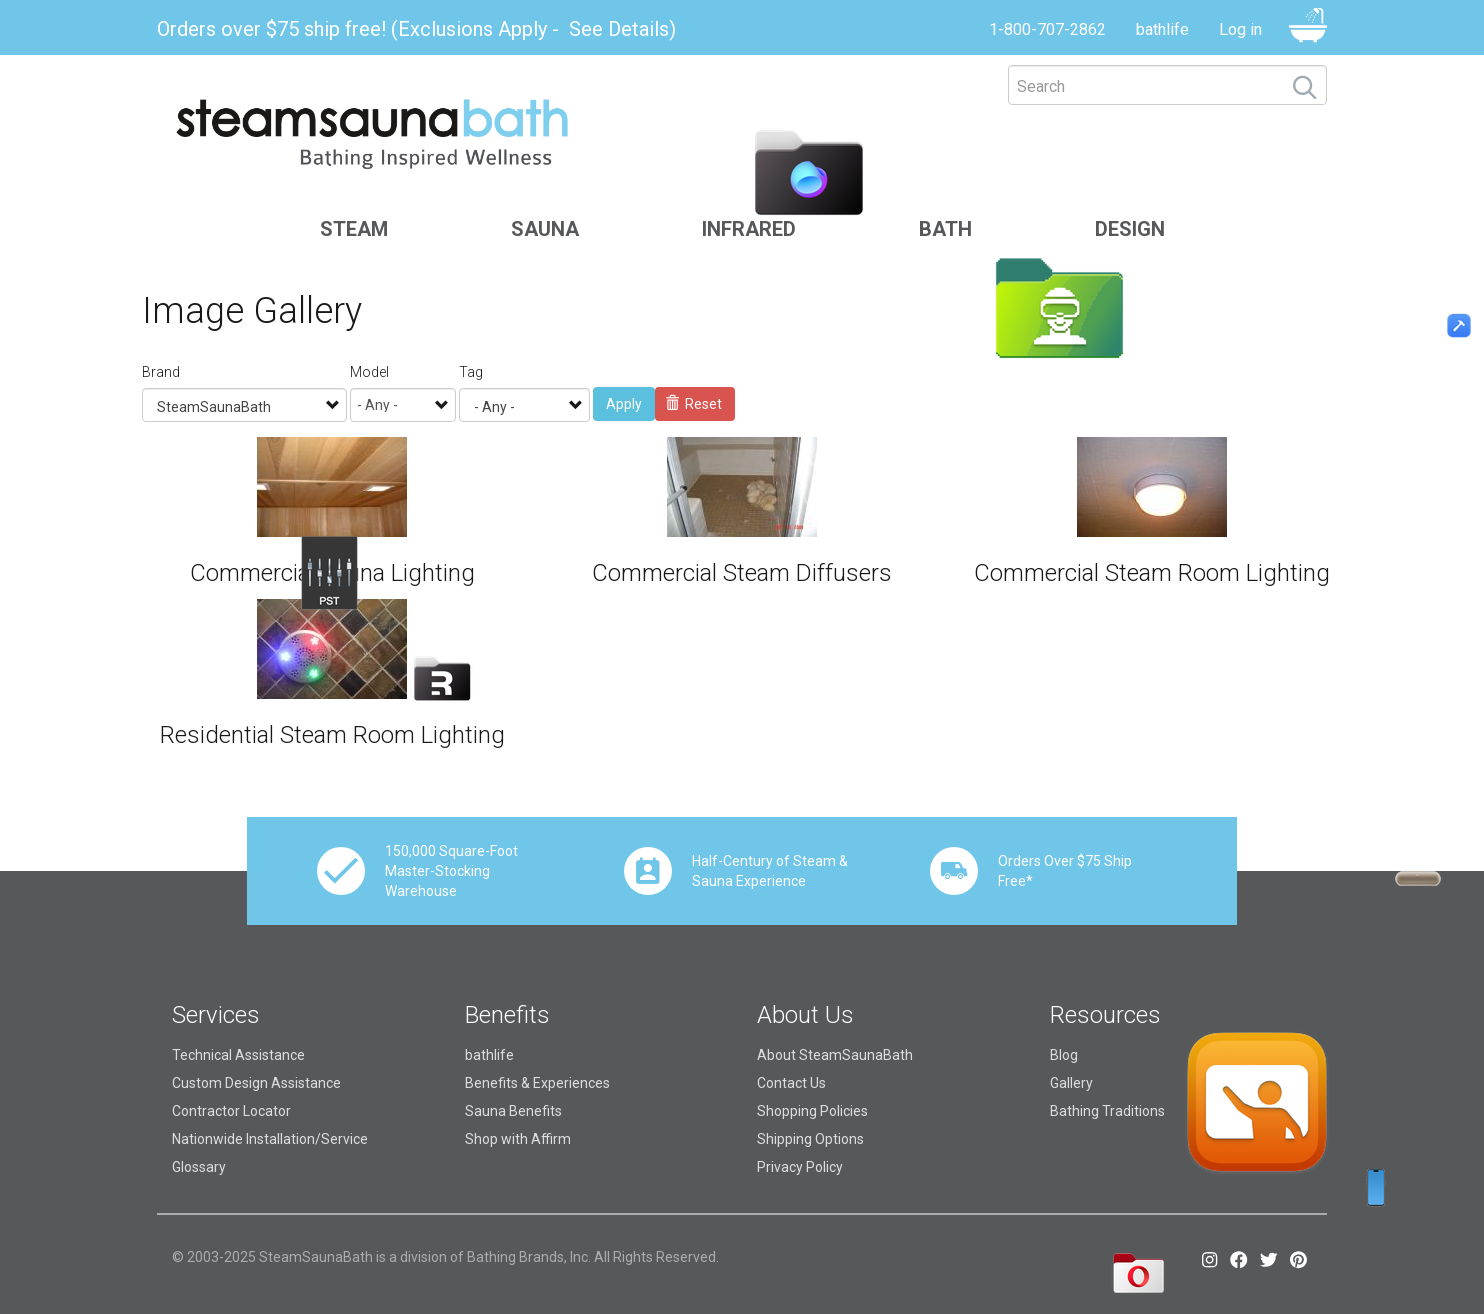 The height and width of the screenshot is (1314, 1484). I want to click on iPhone 15 Pro device connected, so click(1376, 1188).